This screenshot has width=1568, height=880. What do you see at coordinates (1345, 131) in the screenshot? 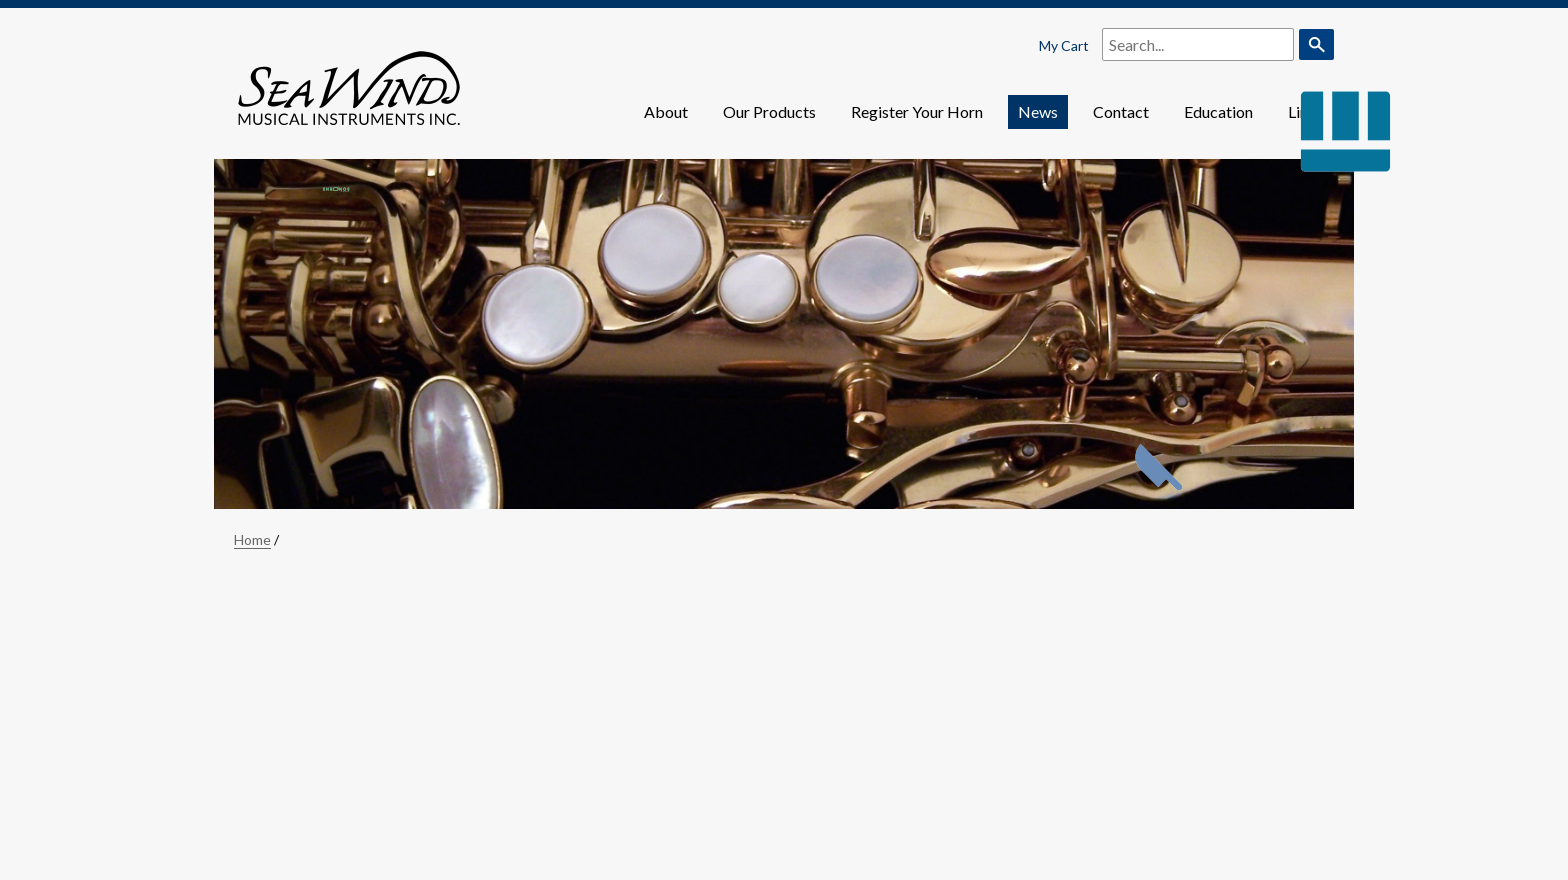
I see `switch to table or grid view` at bounding box center [1345, 131].